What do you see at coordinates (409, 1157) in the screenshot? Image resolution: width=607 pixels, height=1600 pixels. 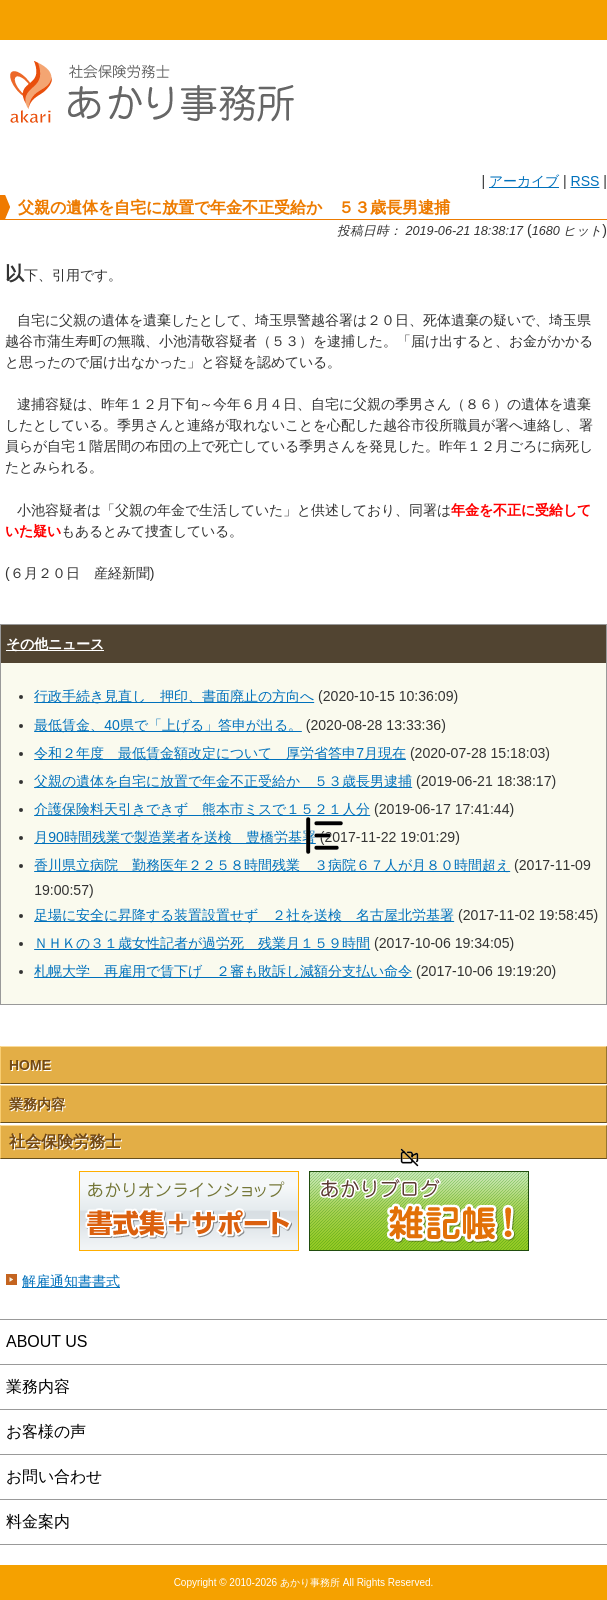 I see `turn off camera or disable video` at bounding box center [409, 1157].